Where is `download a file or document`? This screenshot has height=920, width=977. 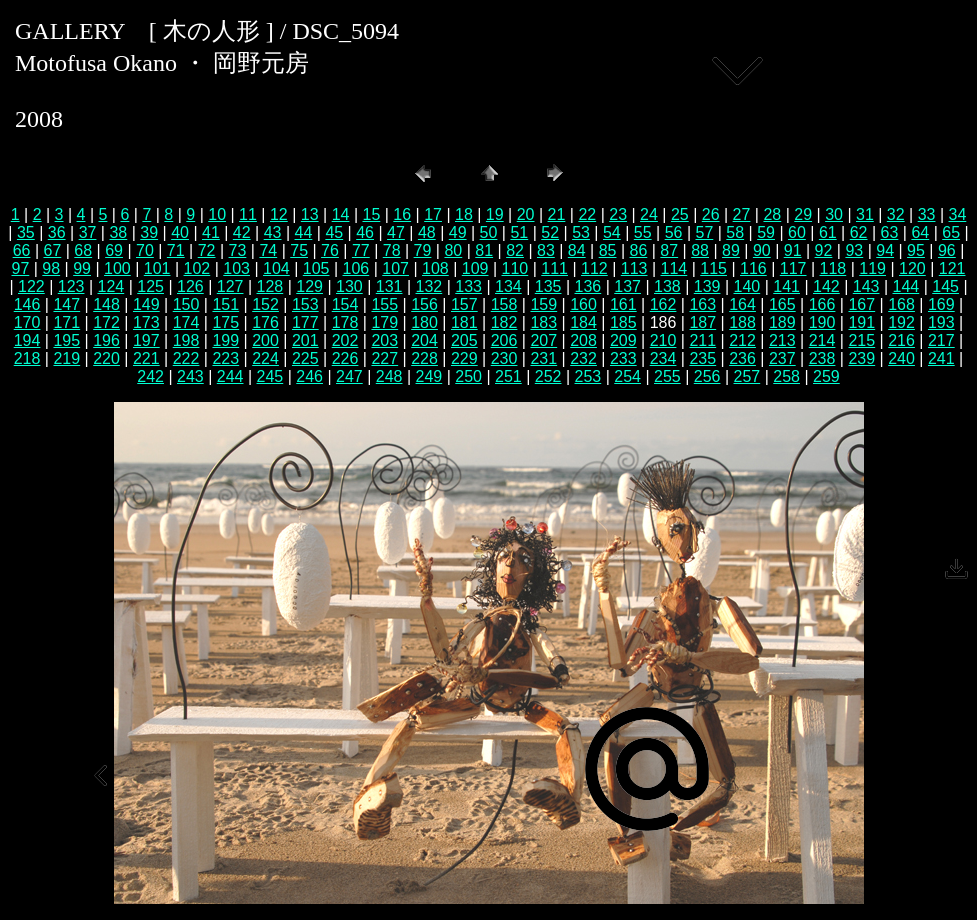 download a file or document is located at coordinates (956, 569).